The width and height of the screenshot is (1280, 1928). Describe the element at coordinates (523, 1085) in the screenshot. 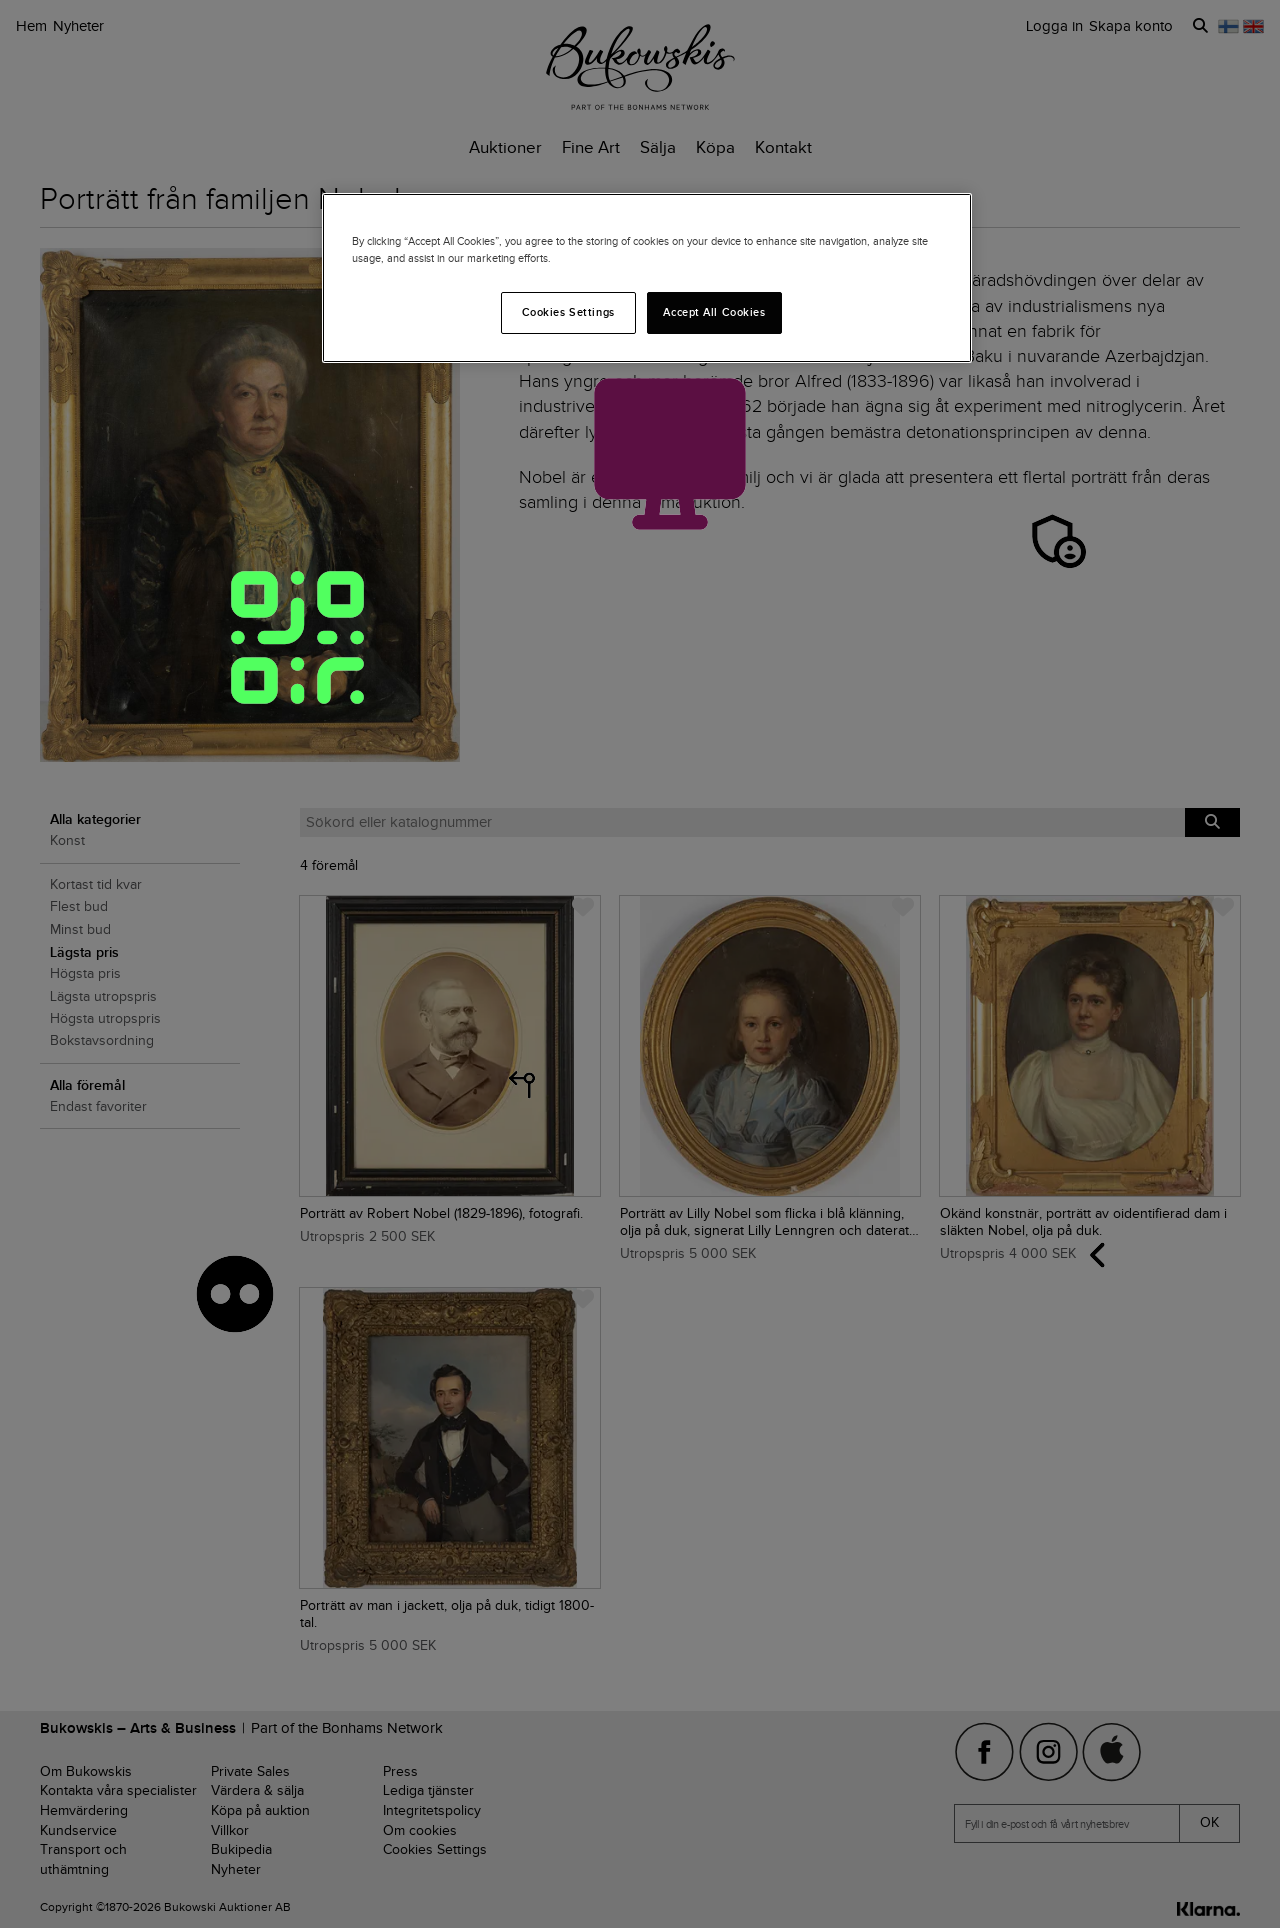

I see `take the left exit at the roundabout` at that location.